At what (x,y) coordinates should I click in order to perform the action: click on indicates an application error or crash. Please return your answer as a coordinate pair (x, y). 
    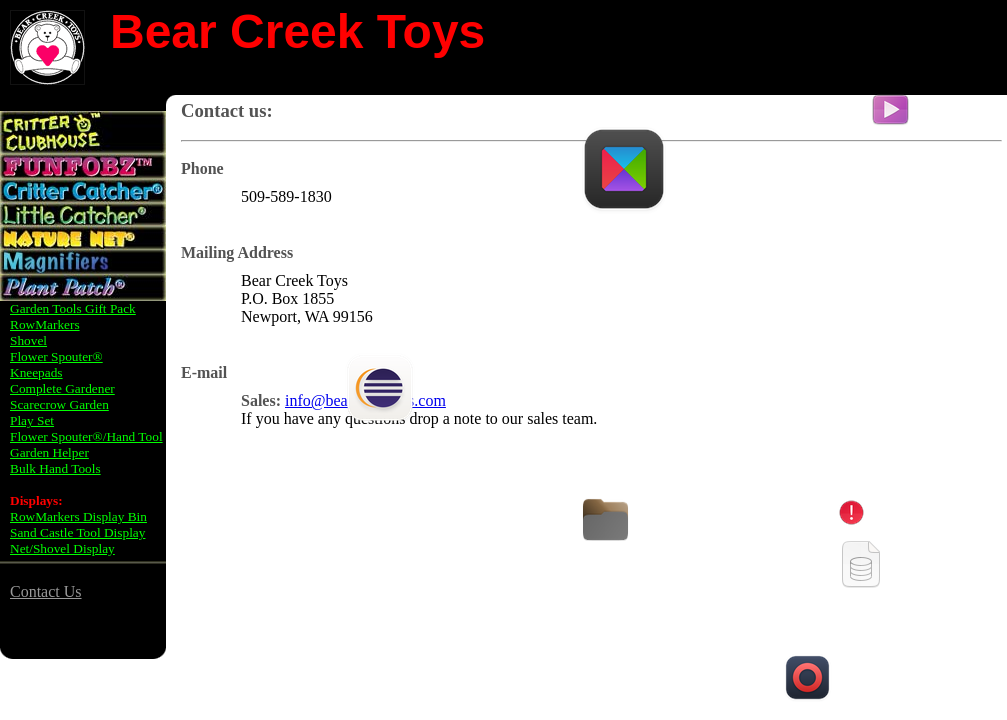
    Looking at the image, I should click on (851, 512).